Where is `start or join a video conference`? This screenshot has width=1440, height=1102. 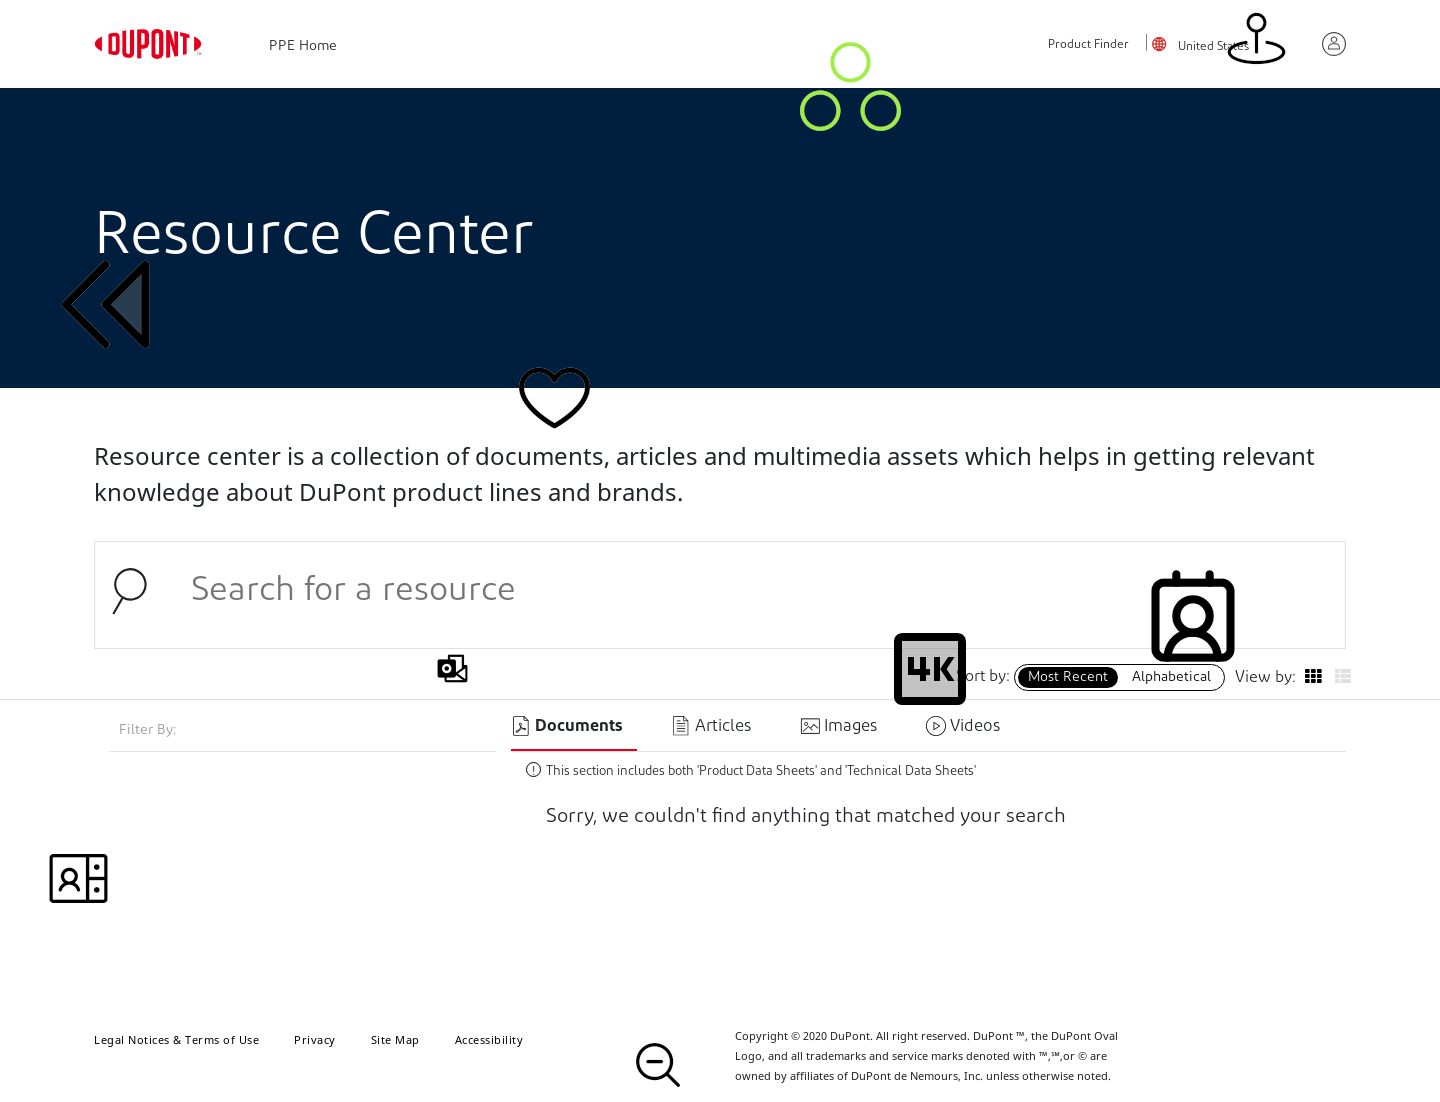 start or join a video conference is located at coordinates (78, 878).